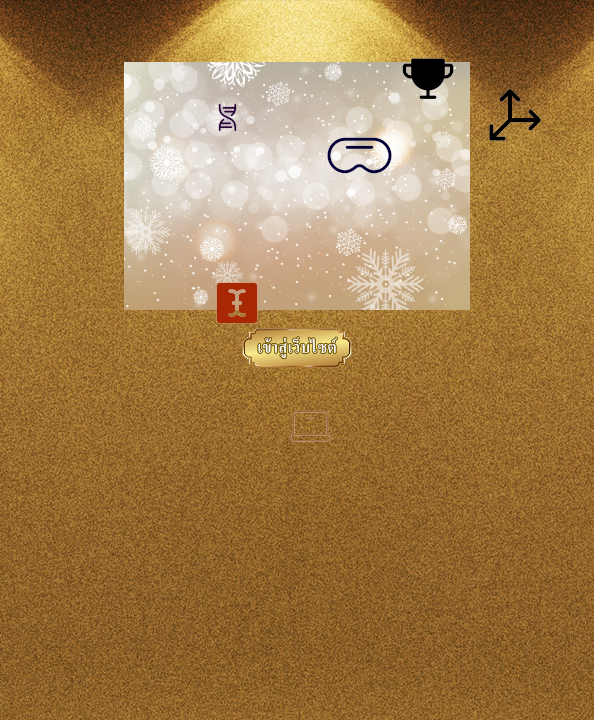  Describe the element at coordinates (237, 303) in the screenshot. I see `text input field cursor indicator` at that location.